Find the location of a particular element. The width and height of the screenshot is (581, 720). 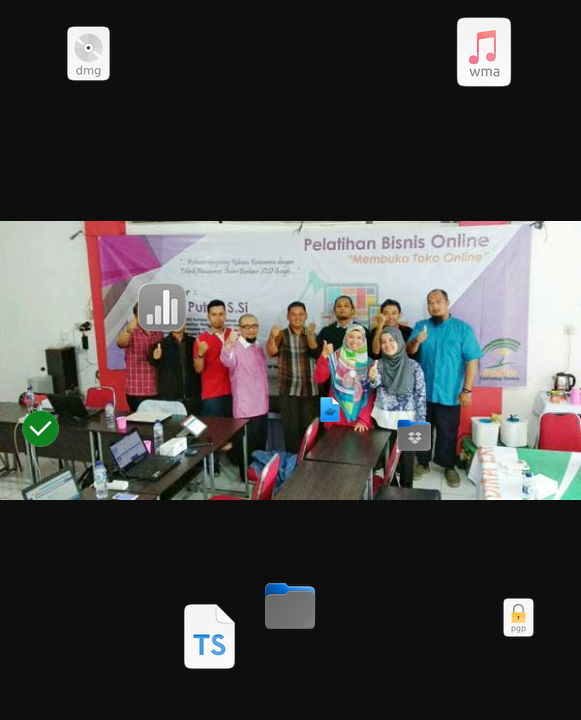

a dockerfile or docker configuration file is located at coordinates (330, 410).